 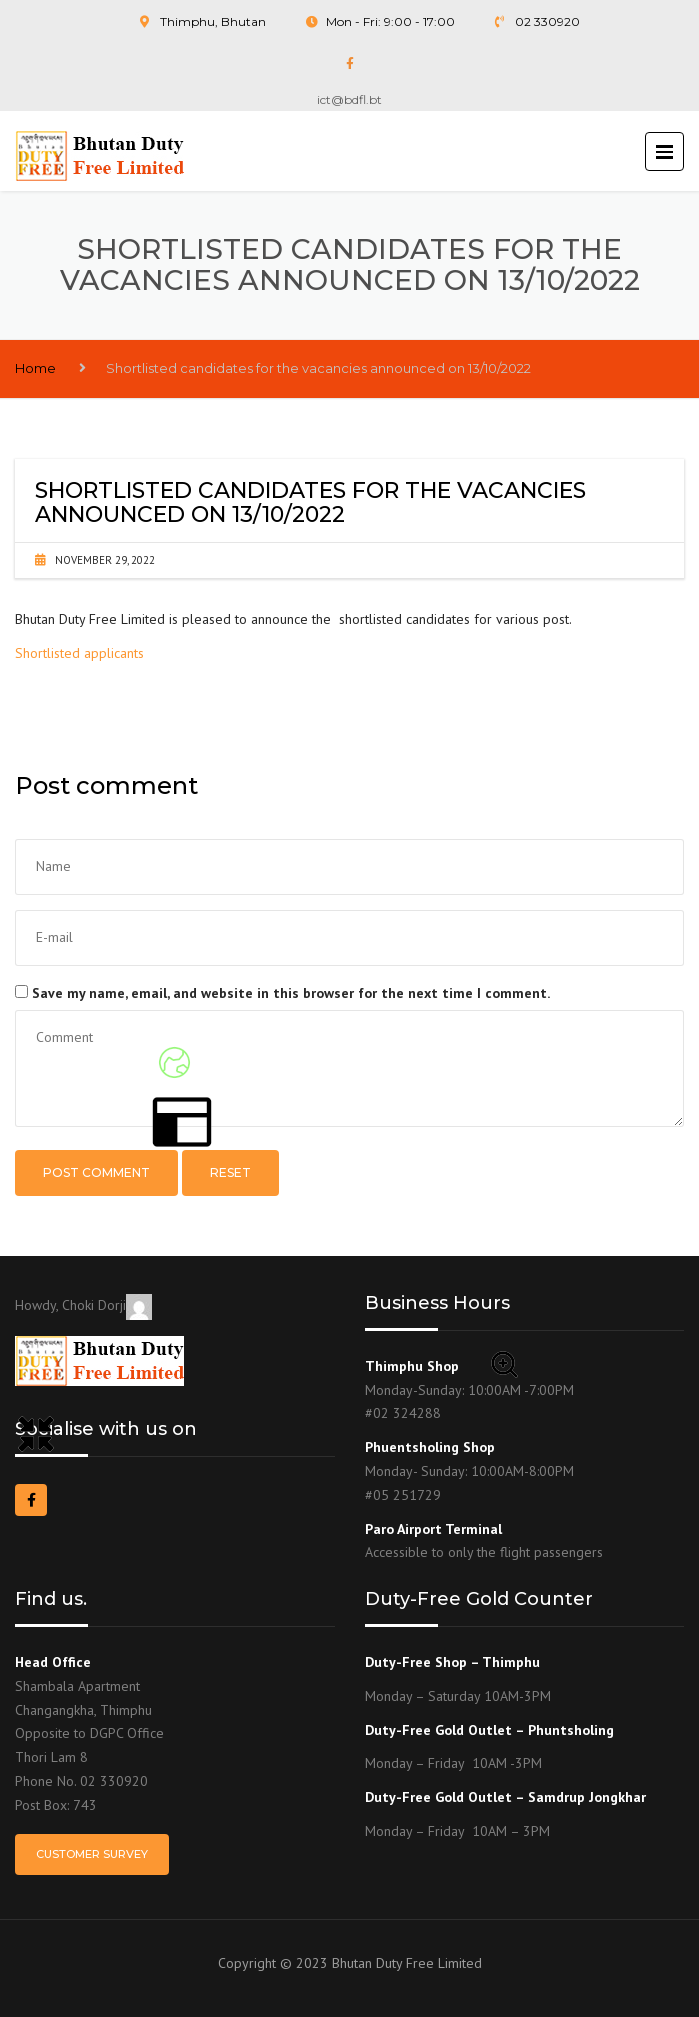 I want to click on zoom in on content, so click(x=504, y=1364).